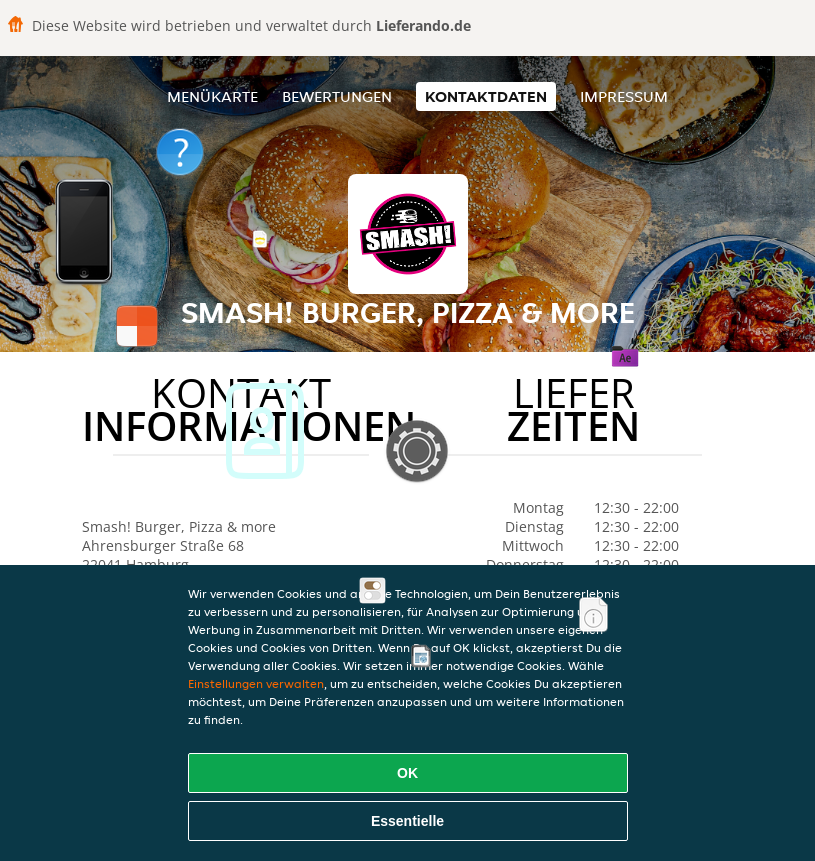  Describe the element at coordinates (421, 656) in the screenshot. I see `open a libreoffice web document` at that location.